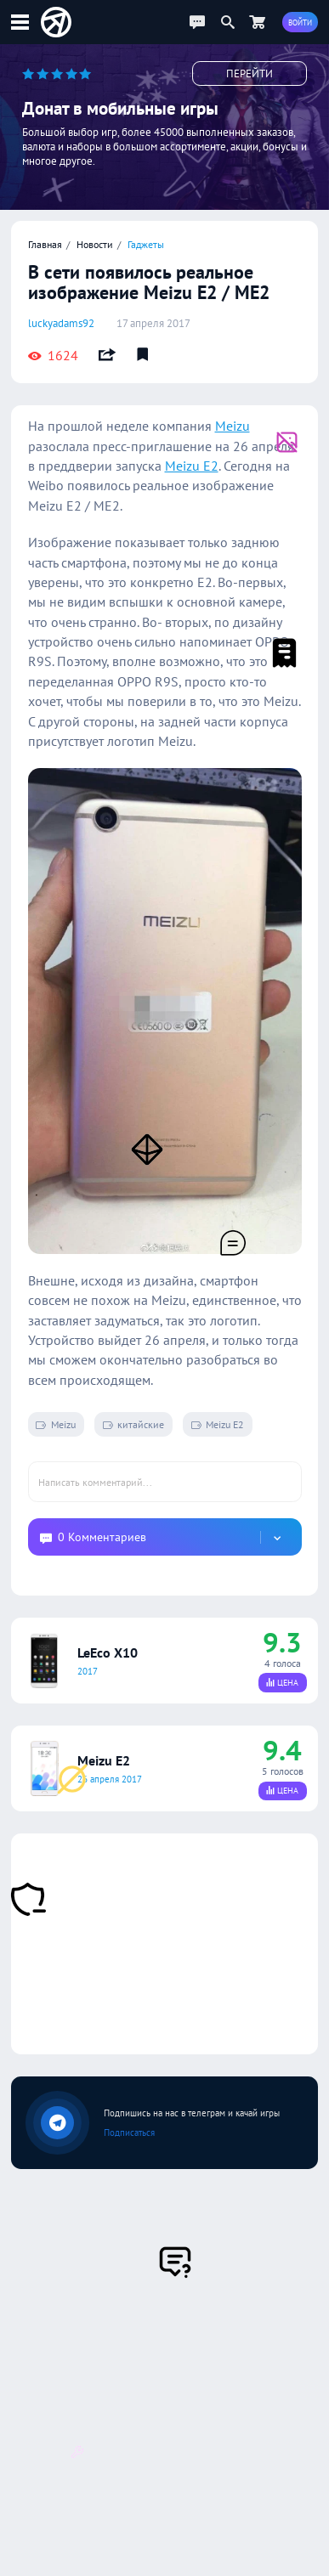 The height and width of the screenshot is (2576, 329). What do you see at coordinates (284, 652) in the screenshot?
I see `view purchase receipt or transaction history` at bounding box center [284, 652].